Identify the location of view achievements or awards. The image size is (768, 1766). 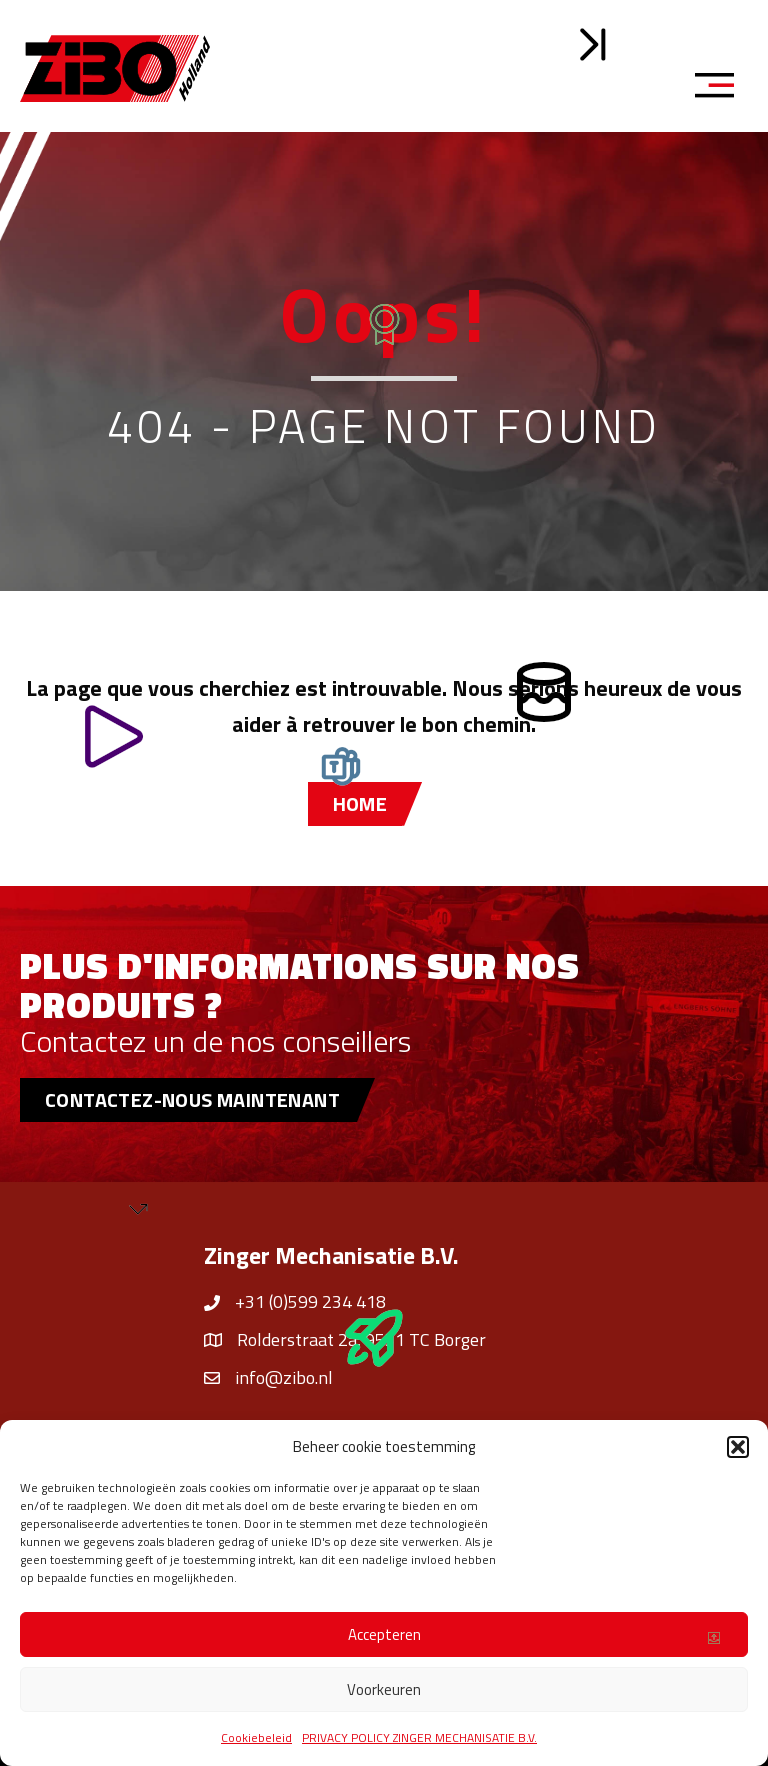
(384, 324).